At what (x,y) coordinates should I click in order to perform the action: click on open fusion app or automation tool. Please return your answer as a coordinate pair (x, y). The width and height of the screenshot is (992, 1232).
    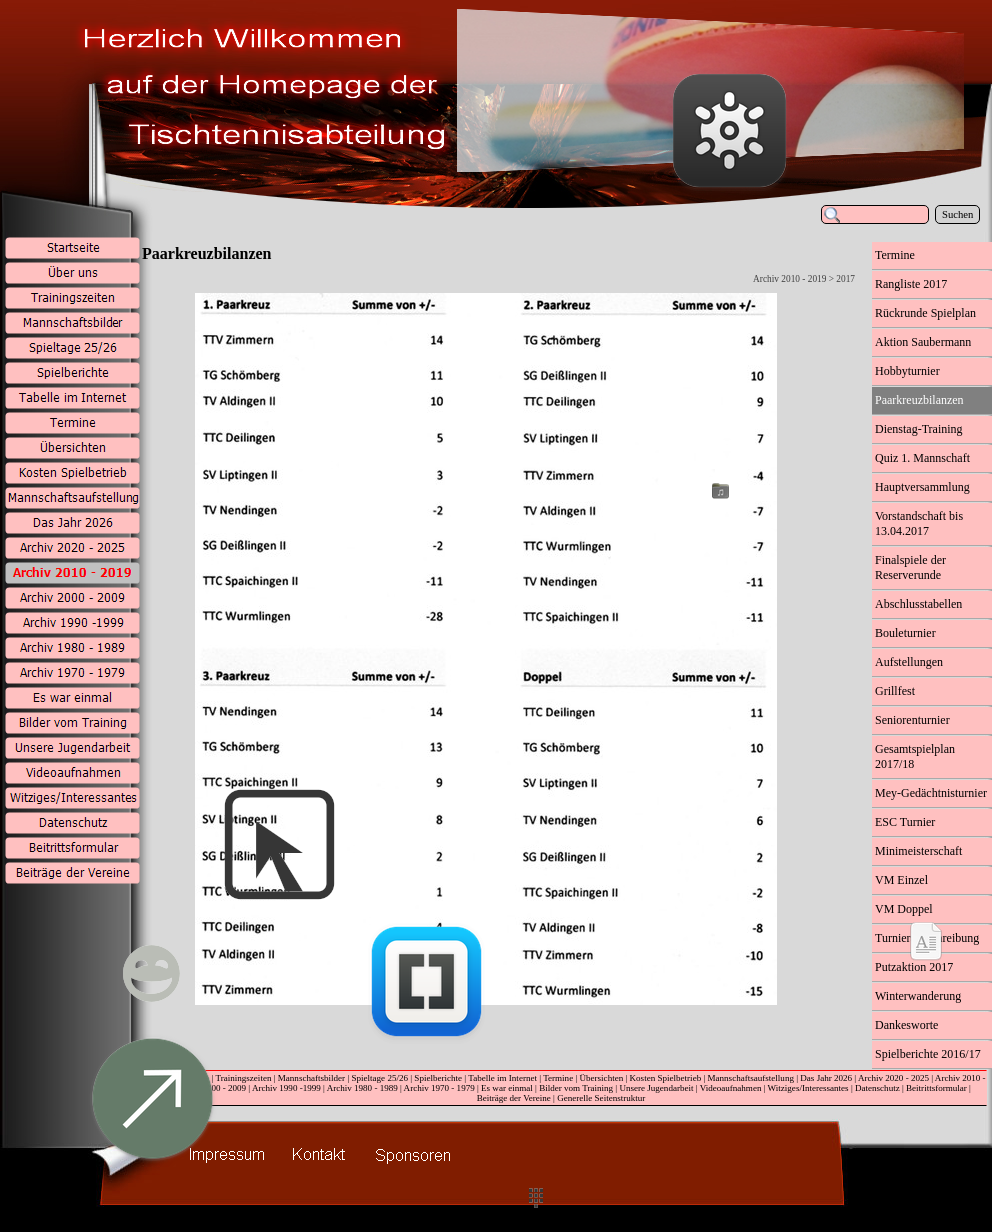
    Looking at the image, I should click on (279, 844).